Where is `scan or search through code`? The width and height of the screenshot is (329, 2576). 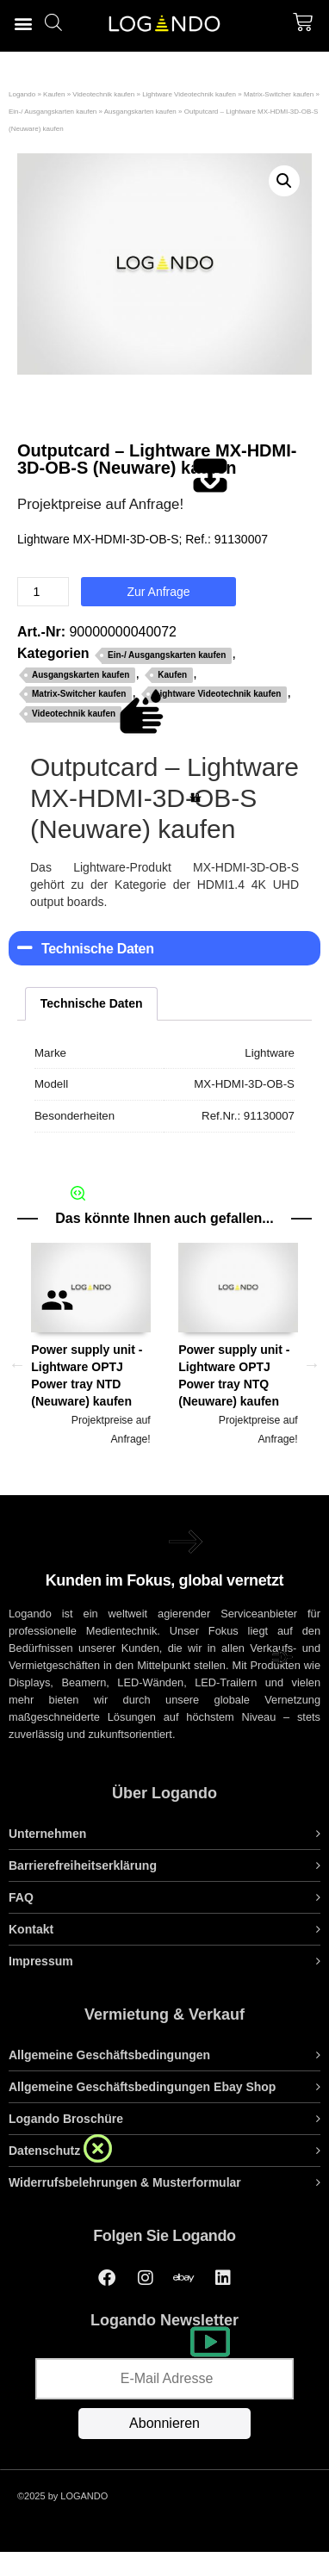
scan or search through code is located at coordinates (78, 1193).